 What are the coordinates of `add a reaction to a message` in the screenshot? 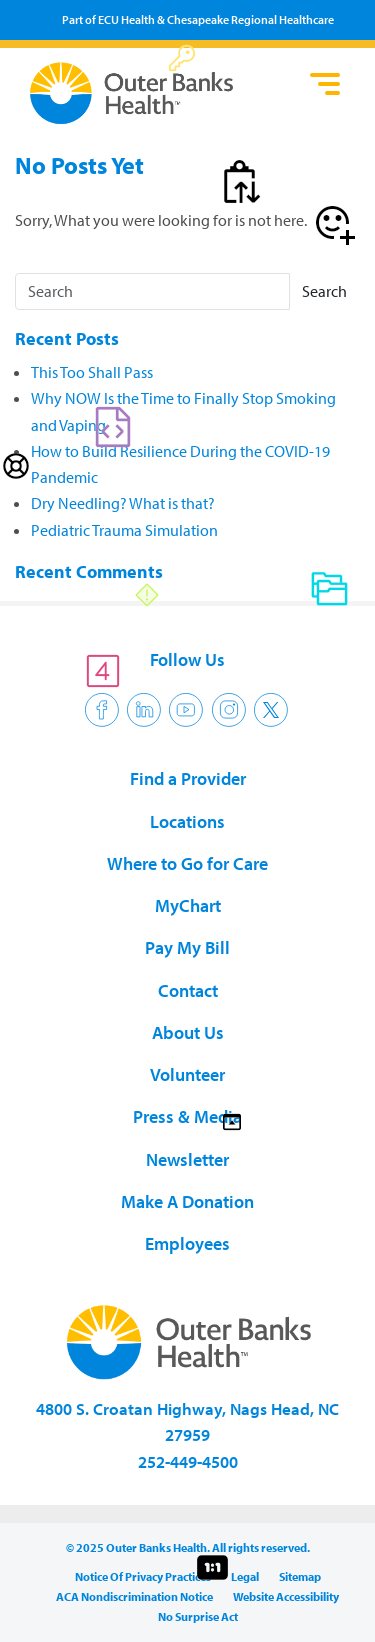 It's located at (334, 224).